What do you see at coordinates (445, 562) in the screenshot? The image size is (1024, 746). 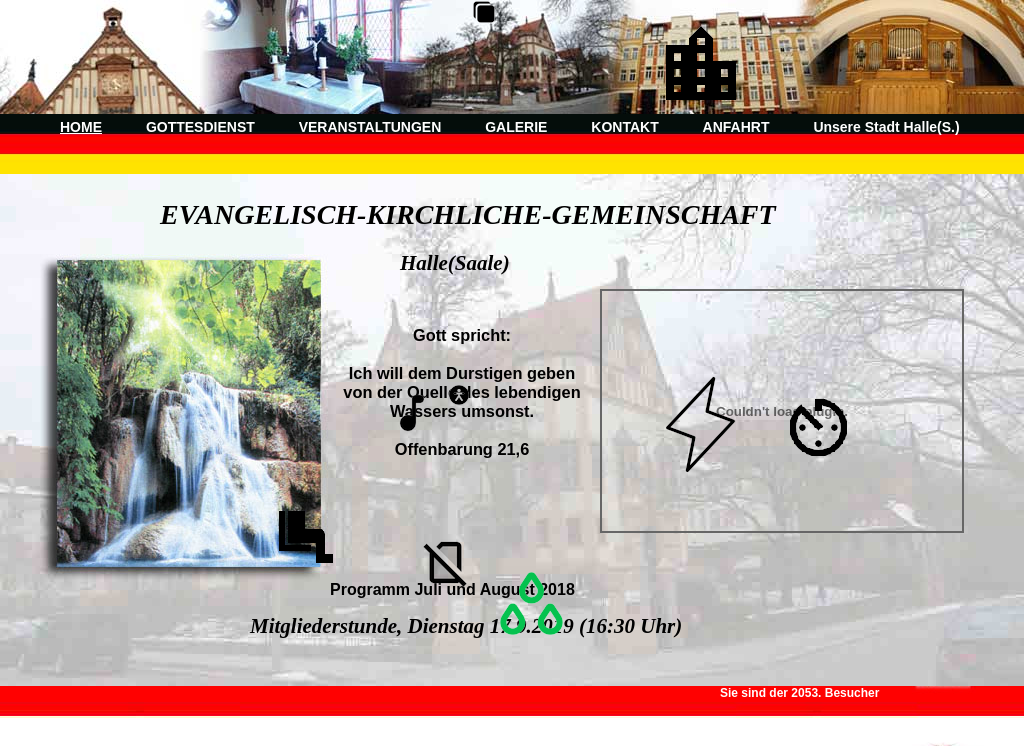 I see `indicates no sim card detected` at bounding box center [445, 562].